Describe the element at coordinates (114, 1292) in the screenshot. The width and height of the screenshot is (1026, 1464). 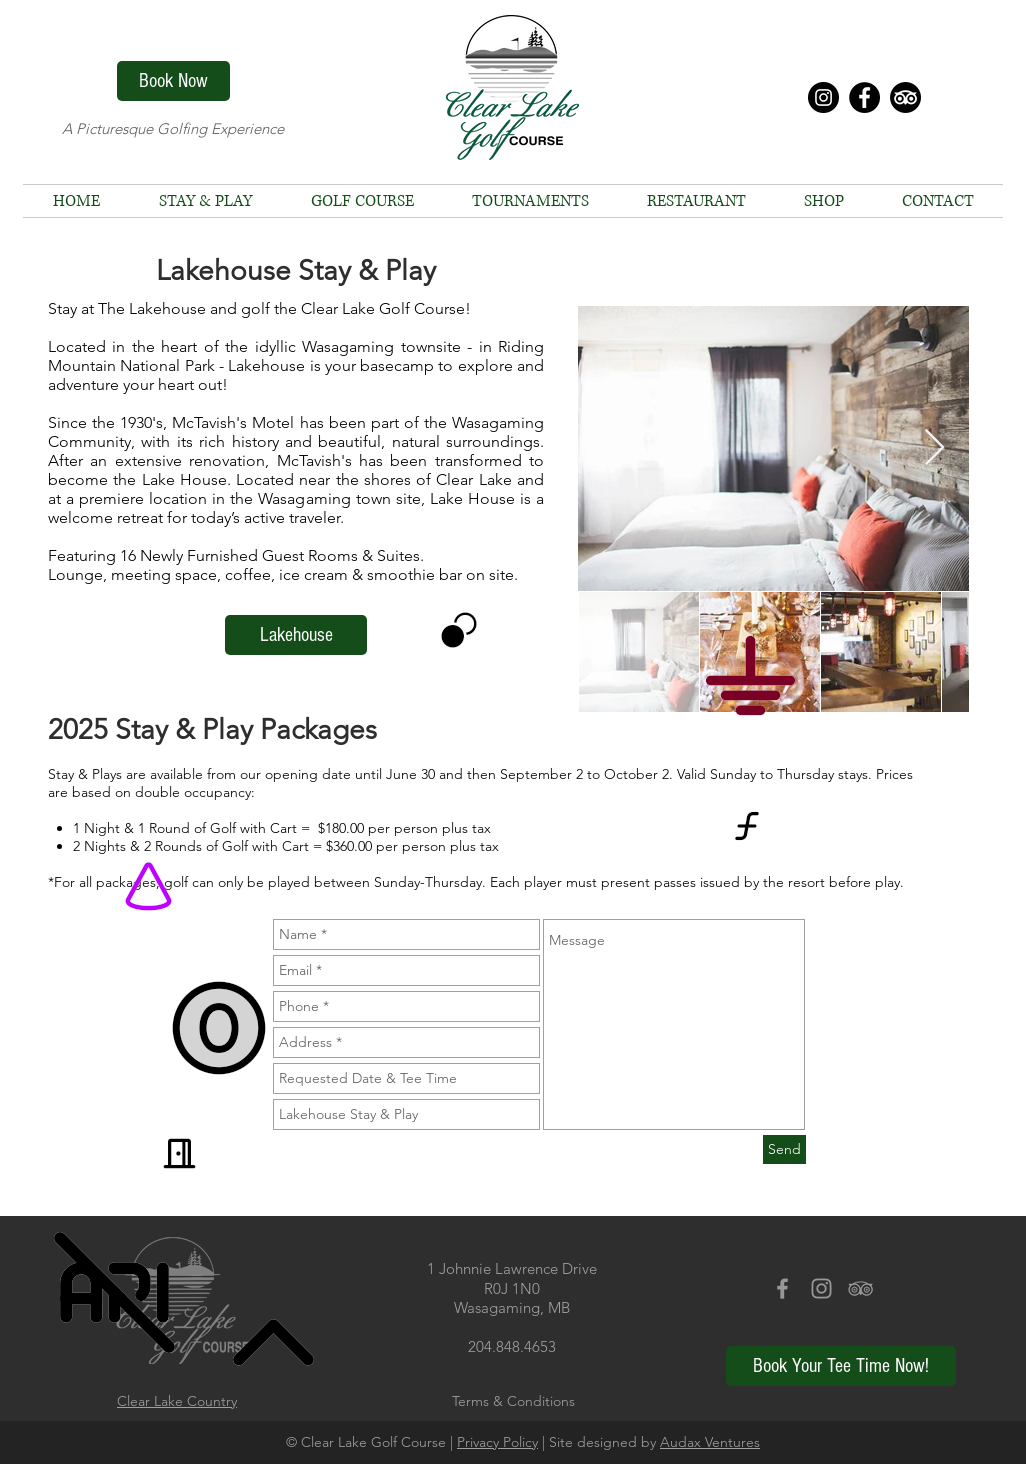
I see `api connection disabled or unavailable` at that location.